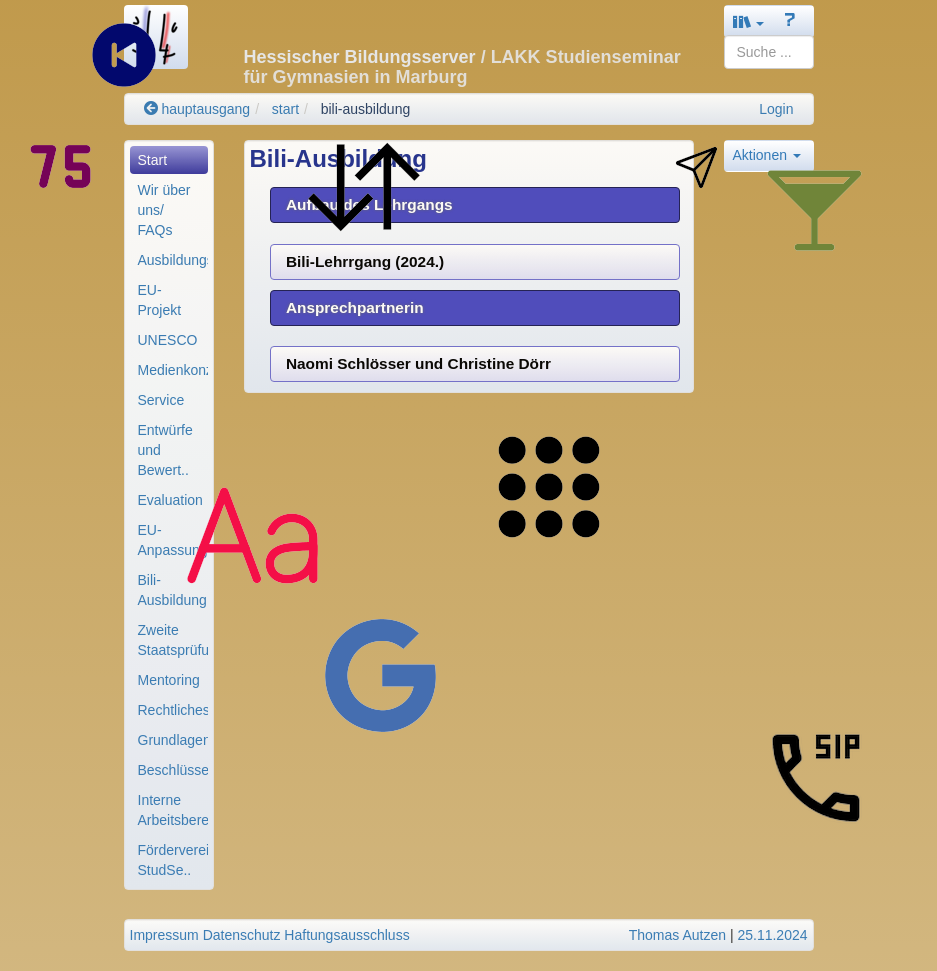 The height and width of the screenshot is (971, 937). What do you see at coordinates (252, 535) in the screenshot?
I see `change text formatting or font settings` at bounding box center [252, 535].